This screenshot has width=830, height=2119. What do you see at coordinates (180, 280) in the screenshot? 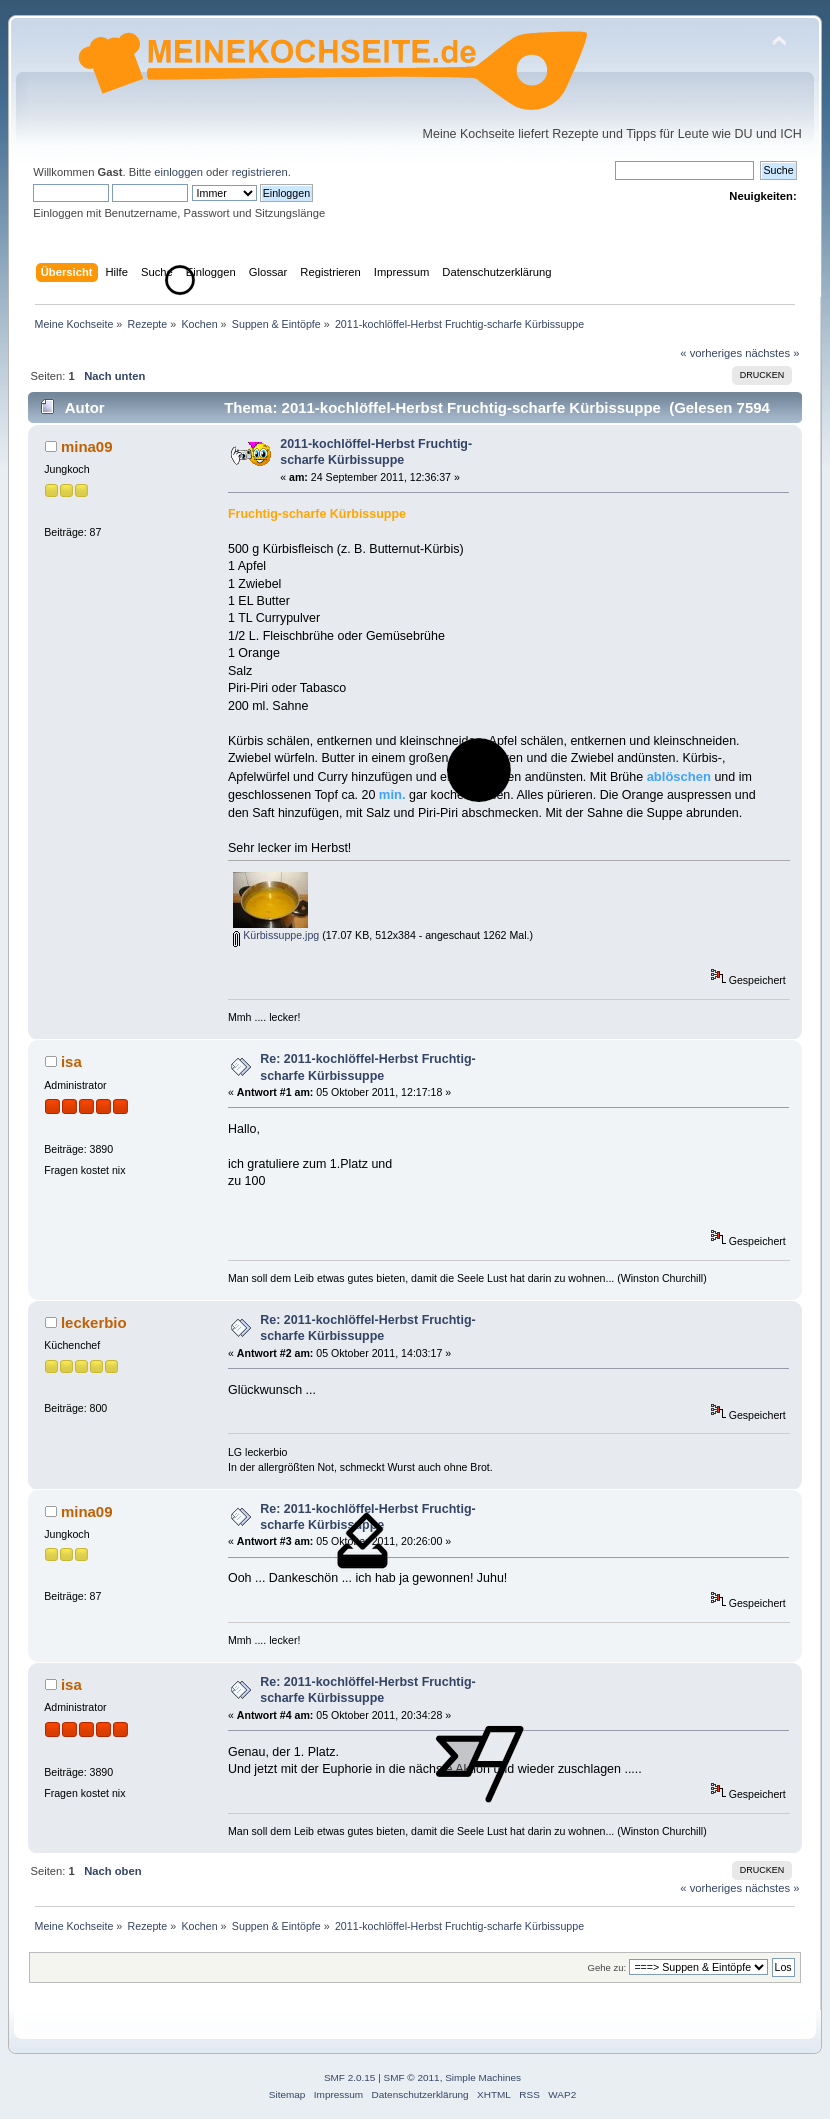
I see `select a camera lens or aperture setting` at bounding box center [180, 280].